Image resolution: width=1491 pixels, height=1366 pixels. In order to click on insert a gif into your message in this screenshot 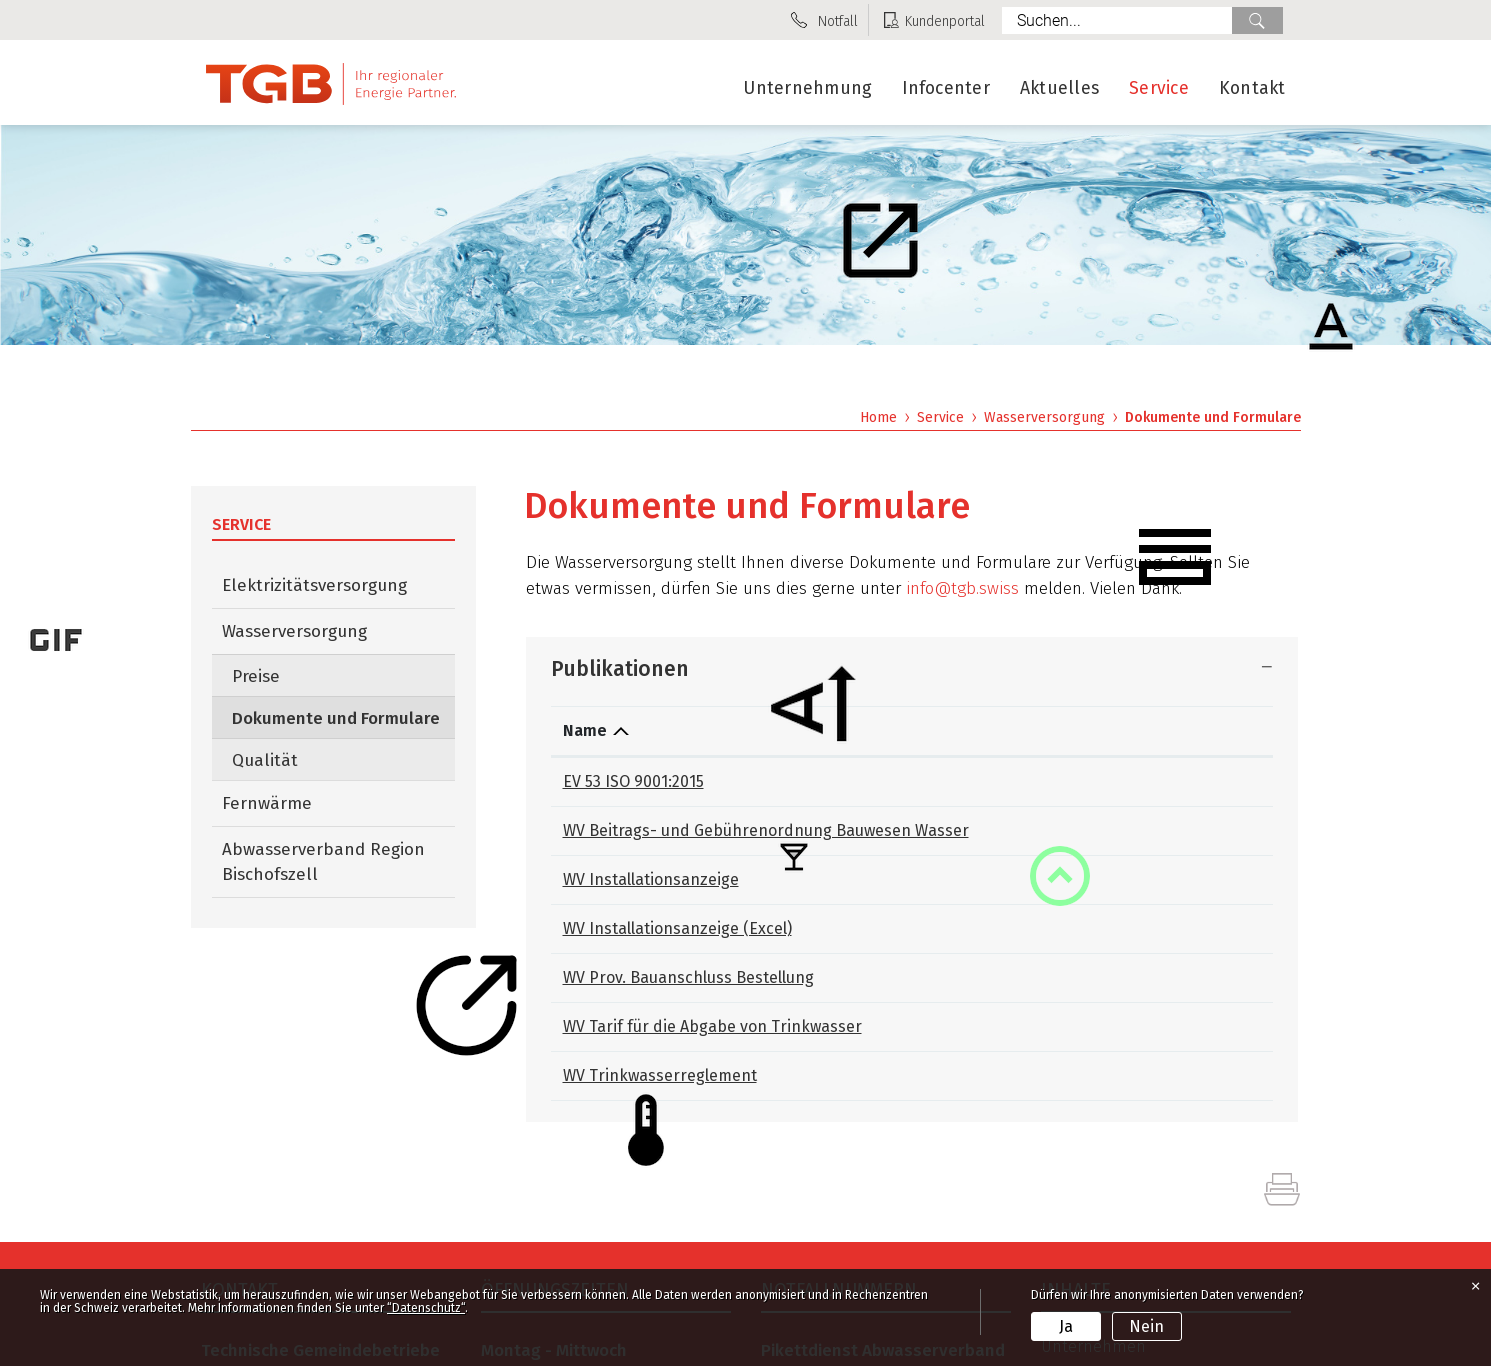, I will do `click(56, 640)`.